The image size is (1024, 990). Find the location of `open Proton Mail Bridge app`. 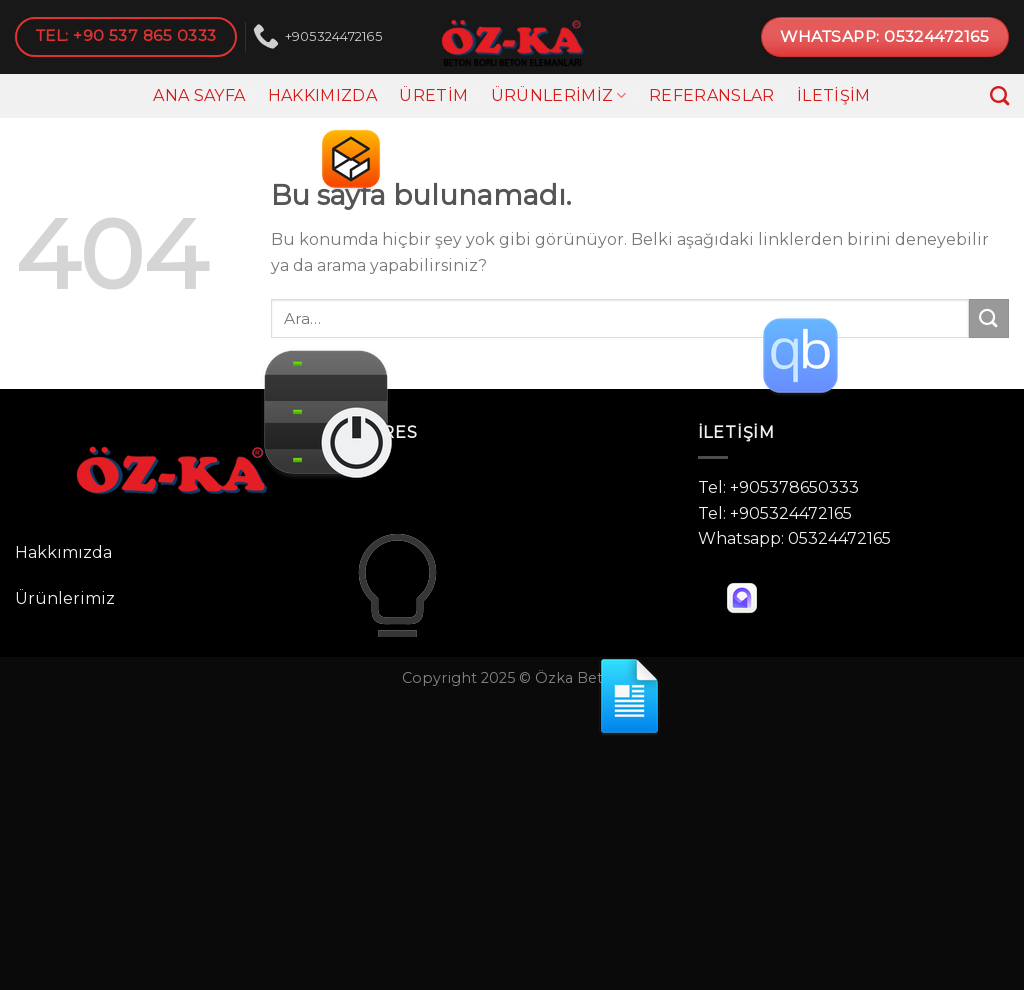

open Proton Mail Bridge app is located at coordinates (742, 598).